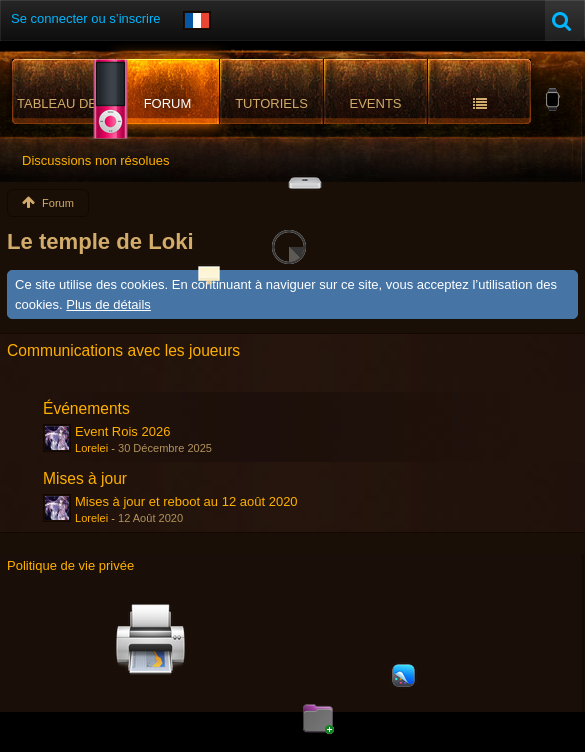 The width and height of the screenshot is (585, 752). What do you see at coordinates (552, 99) in the screenshot?
I see `manage your paired Apple Watch SE` at bounding box center [552, 99].